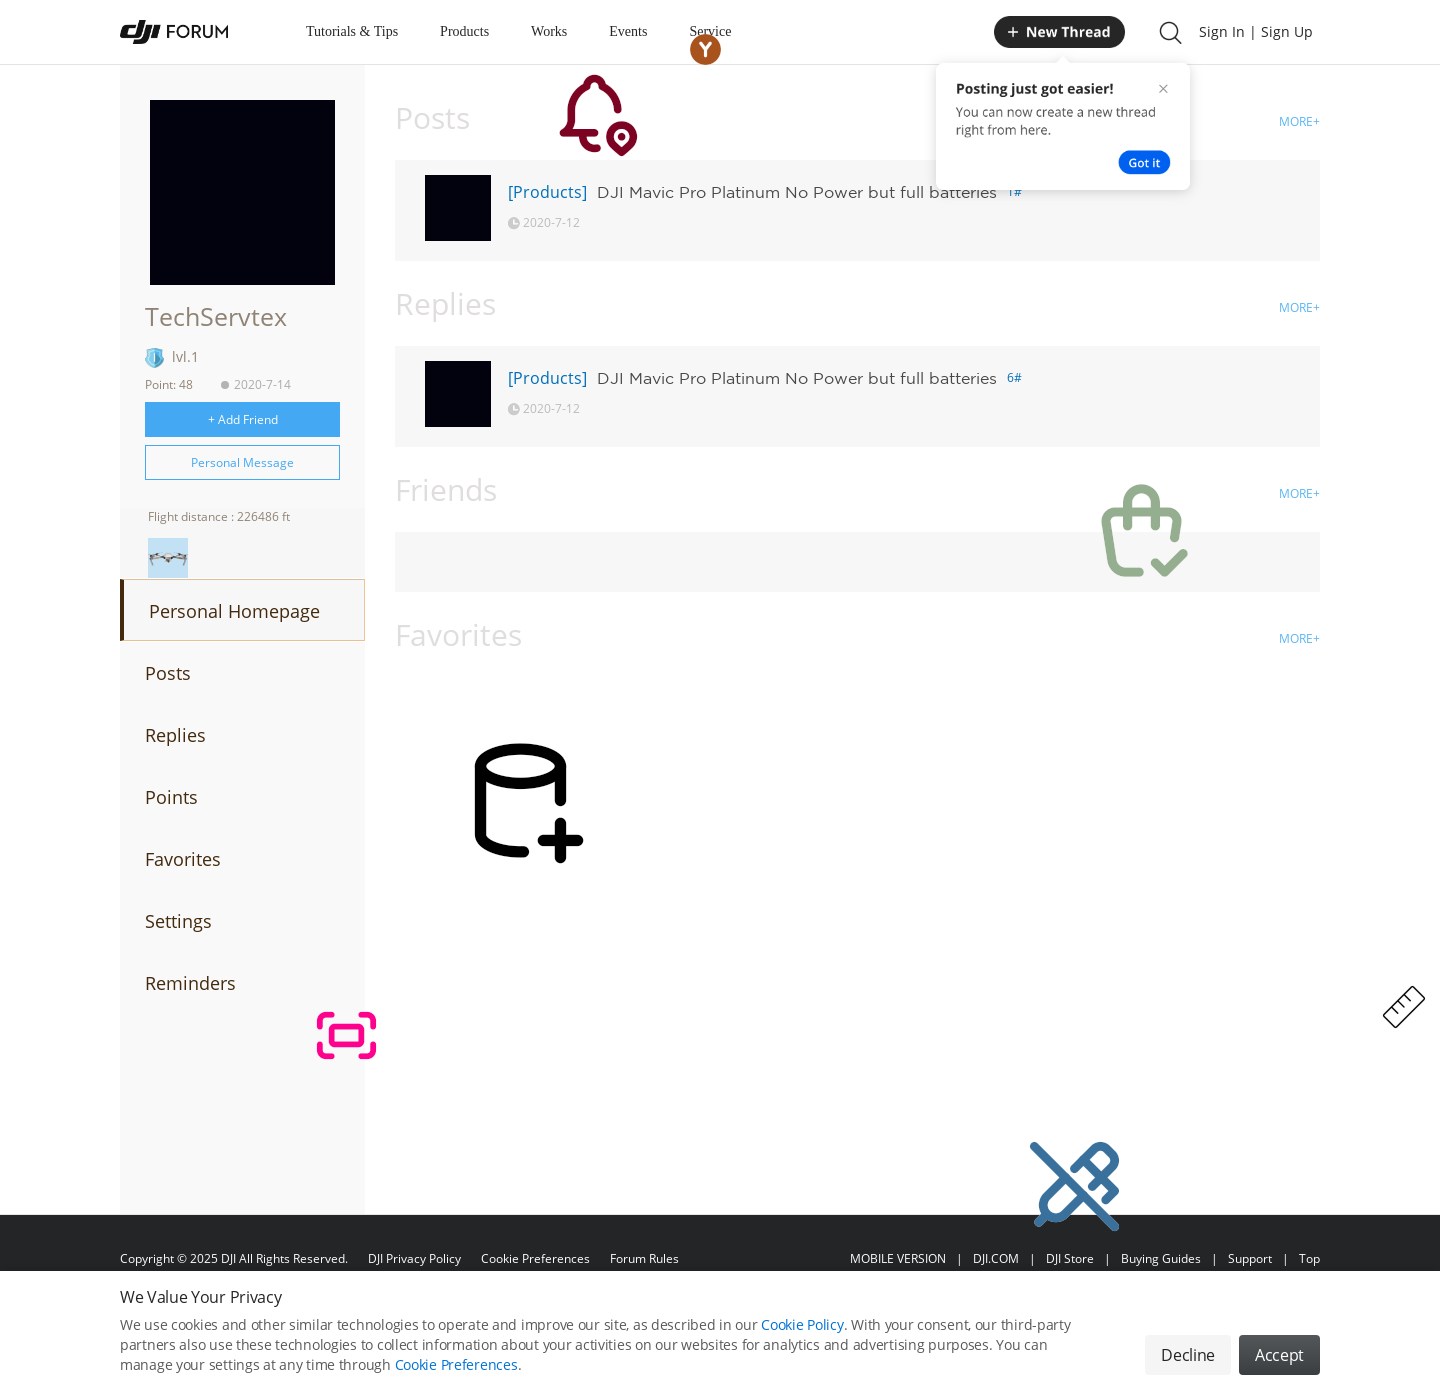 The height and width of the screenshot is (1391, 1440). I want to click on purchase completed successfully, so click(1141, 530).